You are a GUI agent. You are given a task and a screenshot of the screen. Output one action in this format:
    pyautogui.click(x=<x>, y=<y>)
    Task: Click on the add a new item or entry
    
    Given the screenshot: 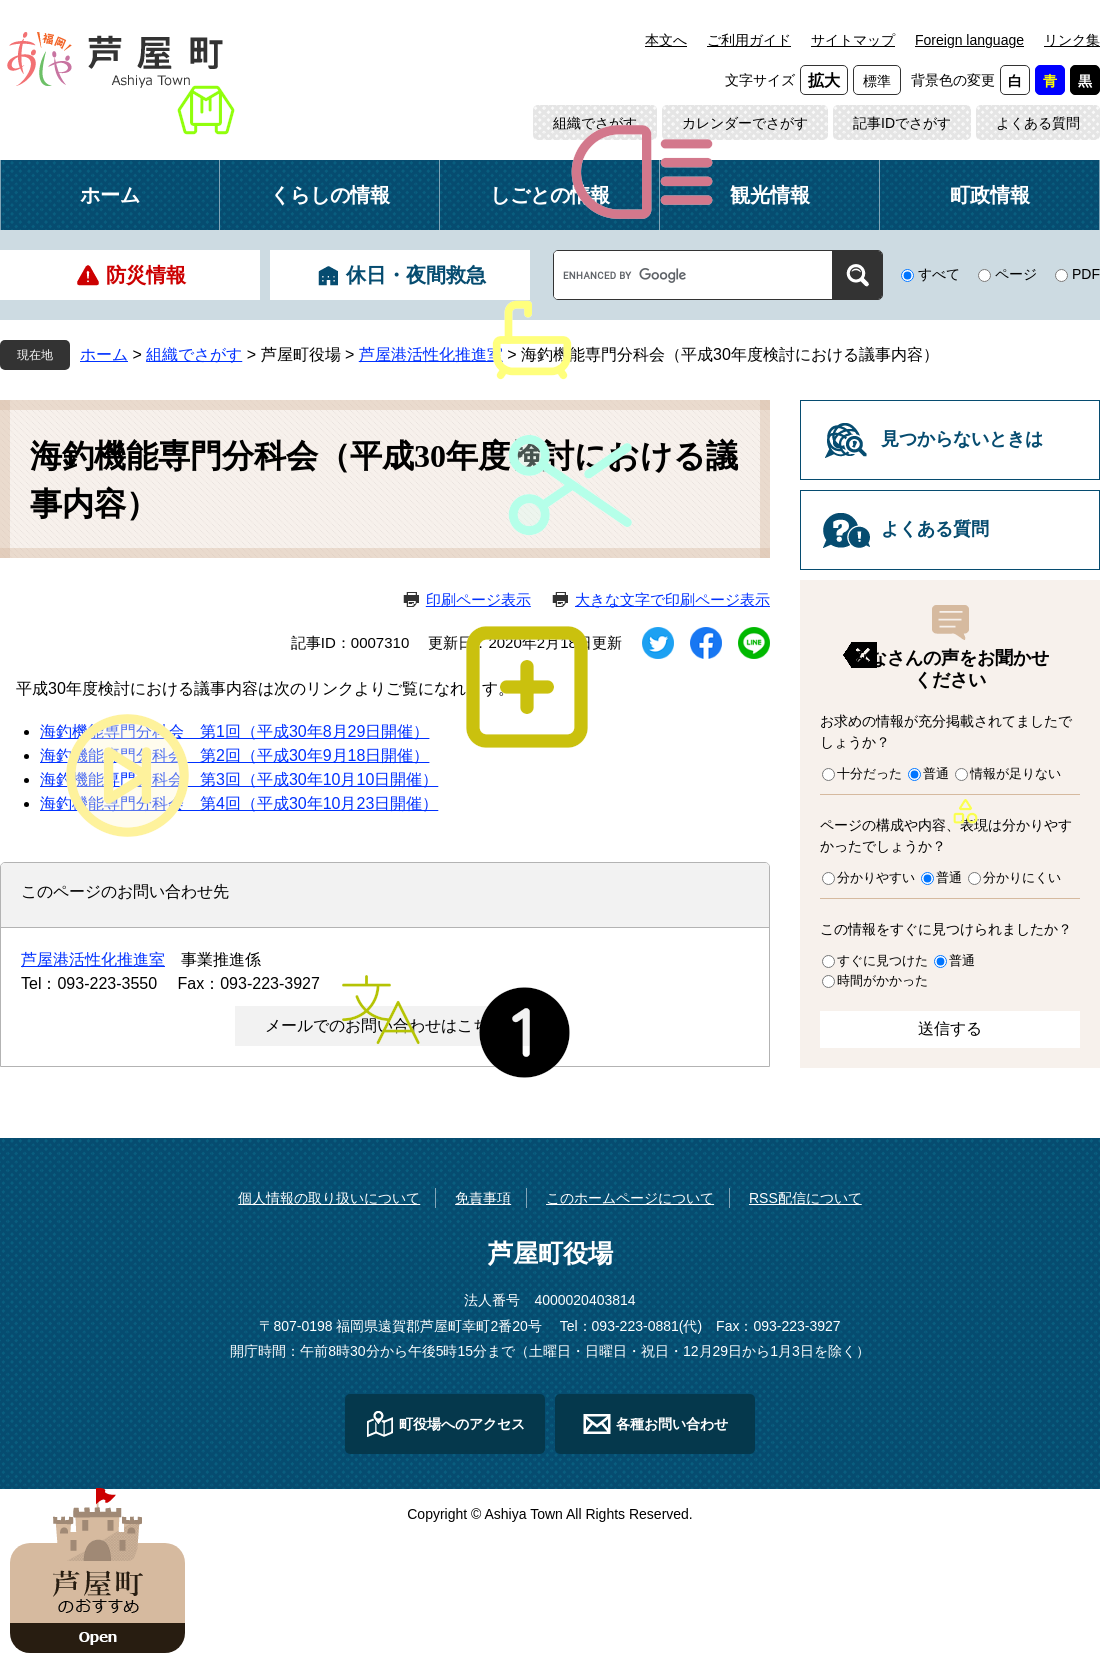 What is the action you would take?
    pyautogui.click(x=527, y=687)
    